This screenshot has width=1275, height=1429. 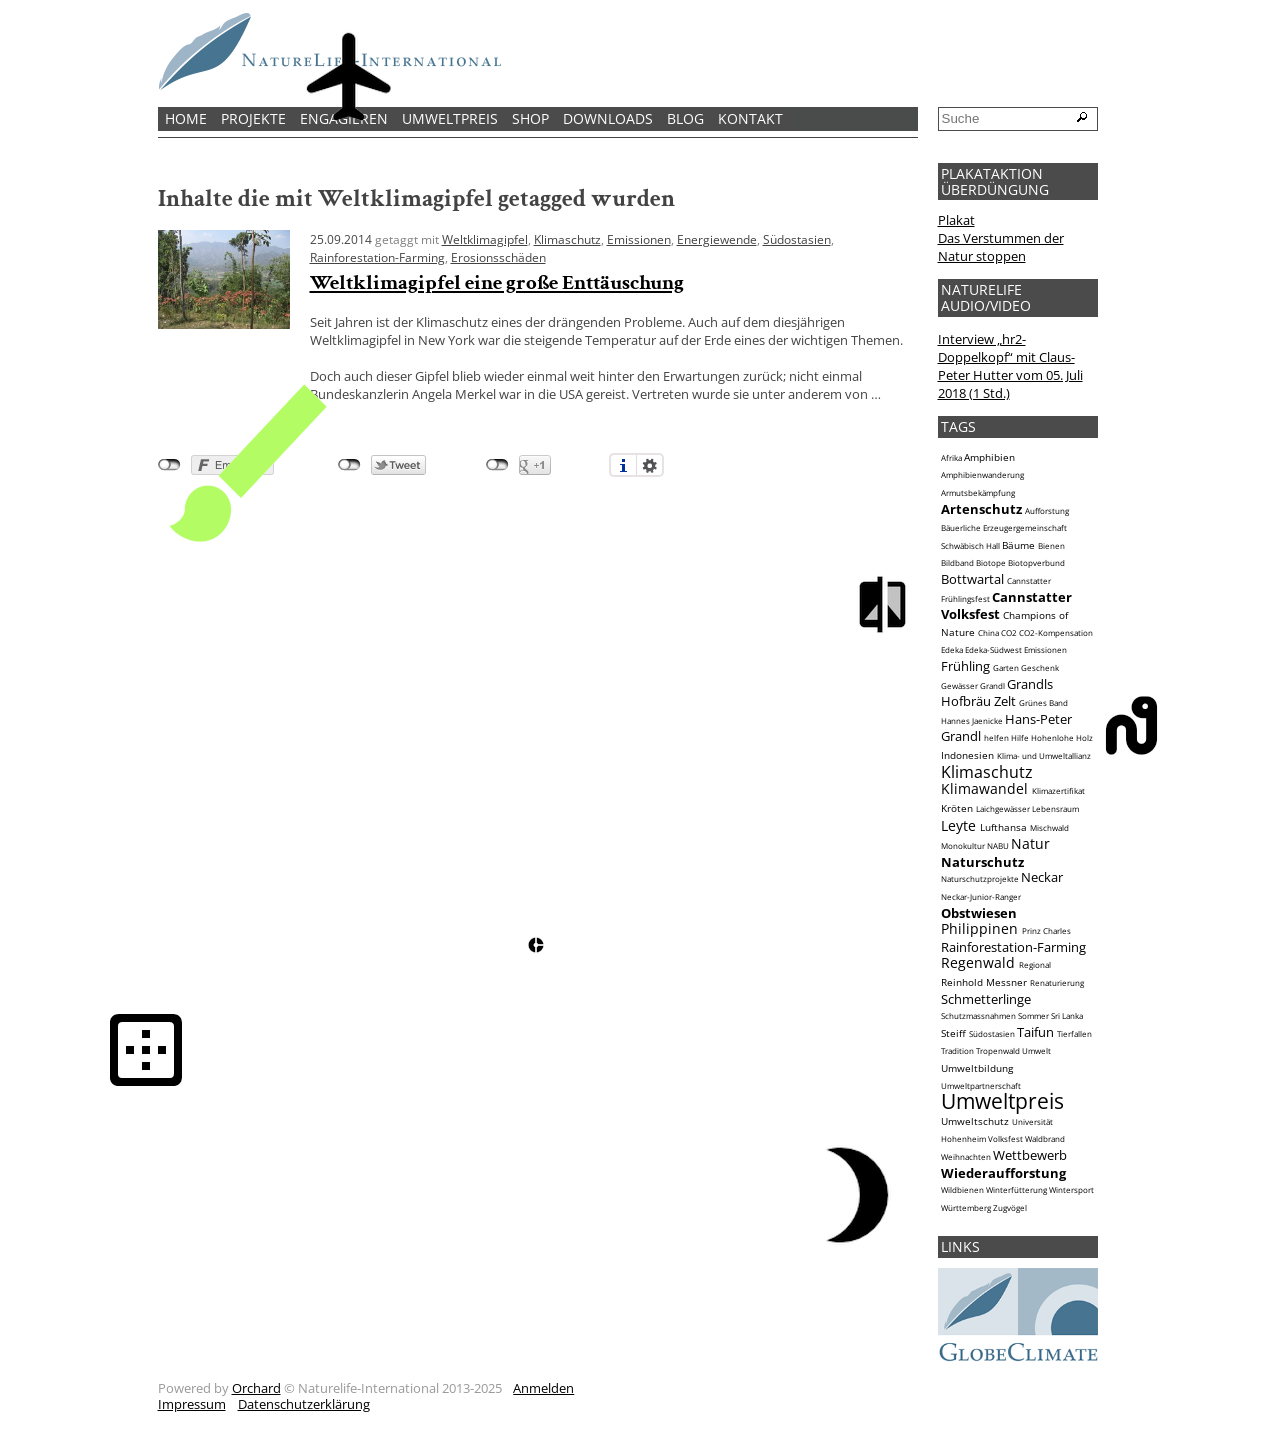 What do you see at coordinates (1131, 725) in the screenshot?
I see `indicates malware or security threat detected` at bounding box center [1131, 725].